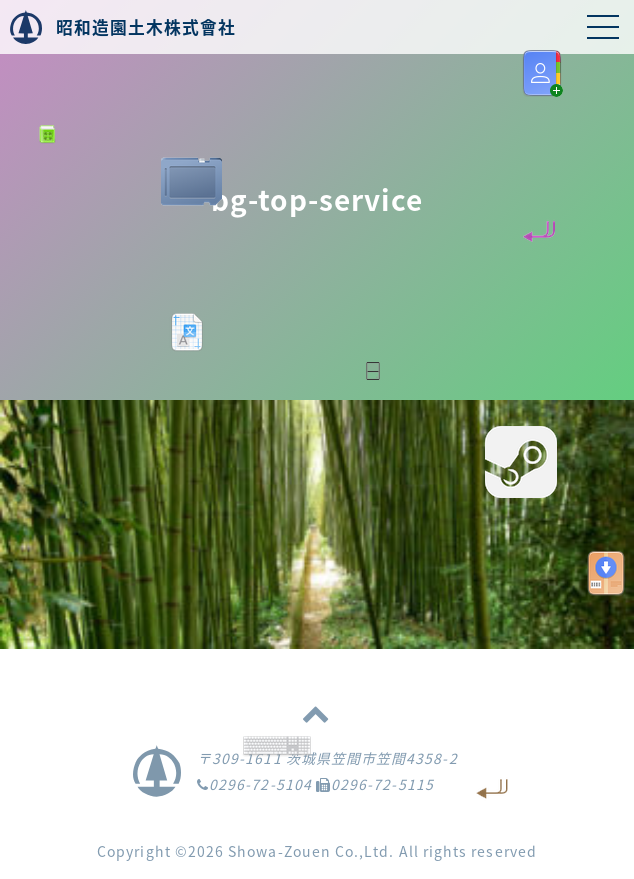  What do you see at coordinates (191, 182) in the screenshot?
I see `save the current file or document` at bounding box center [191, 182].